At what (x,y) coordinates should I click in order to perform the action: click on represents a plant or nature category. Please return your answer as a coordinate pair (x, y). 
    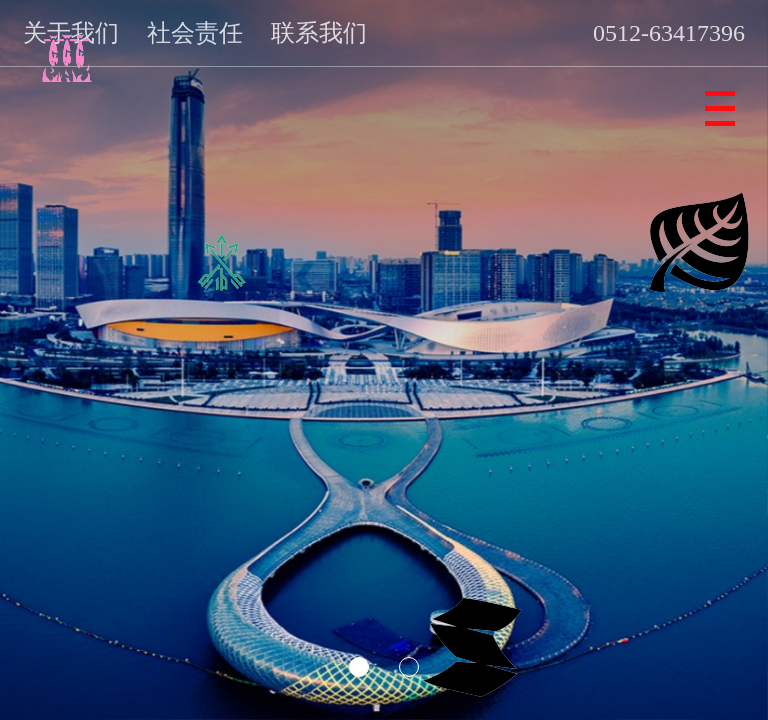
    Looking at the image, I should click on (698, 241).